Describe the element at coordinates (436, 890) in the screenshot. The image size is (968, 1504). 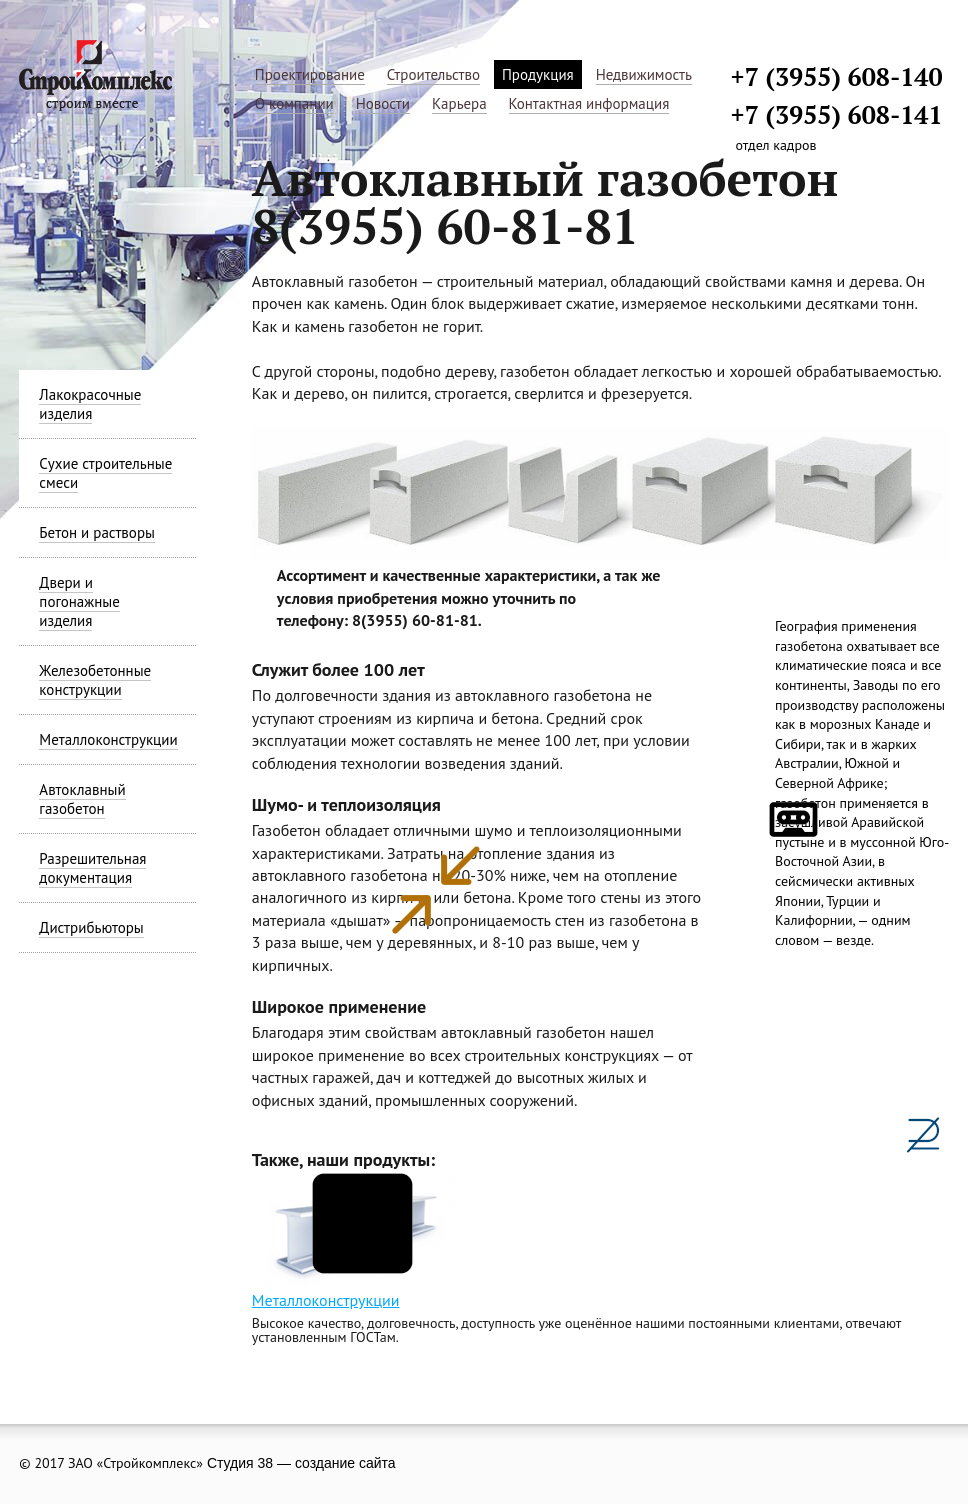
I see `collapse or minimize content` at that location.